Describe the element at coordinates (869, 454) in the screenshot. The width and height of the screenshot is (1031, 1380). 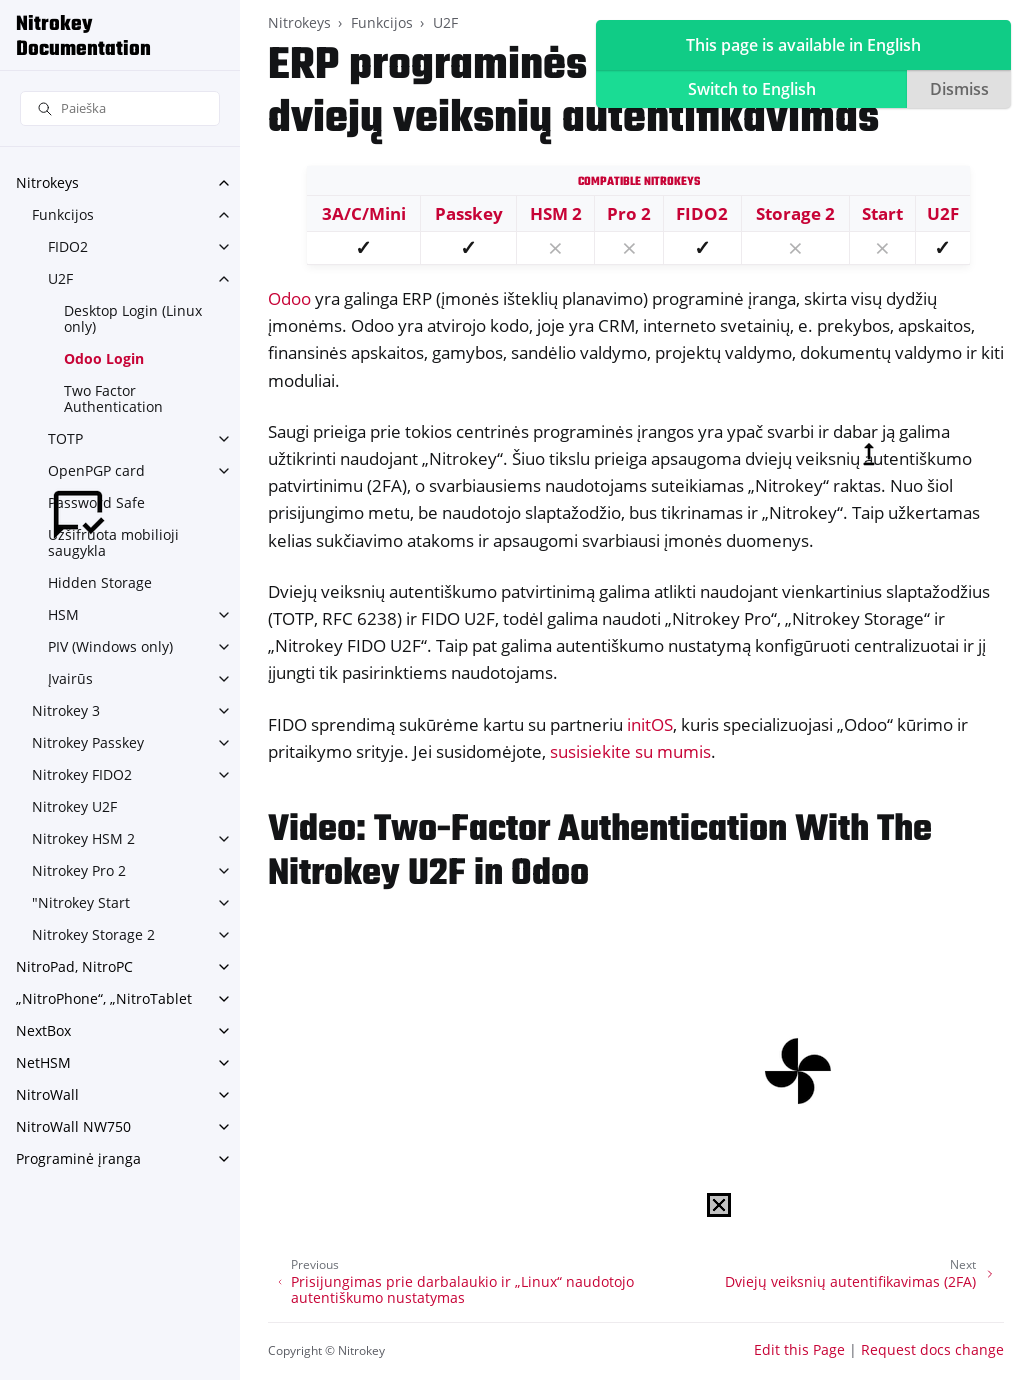
I see `upgrade to a newer version` at that location.